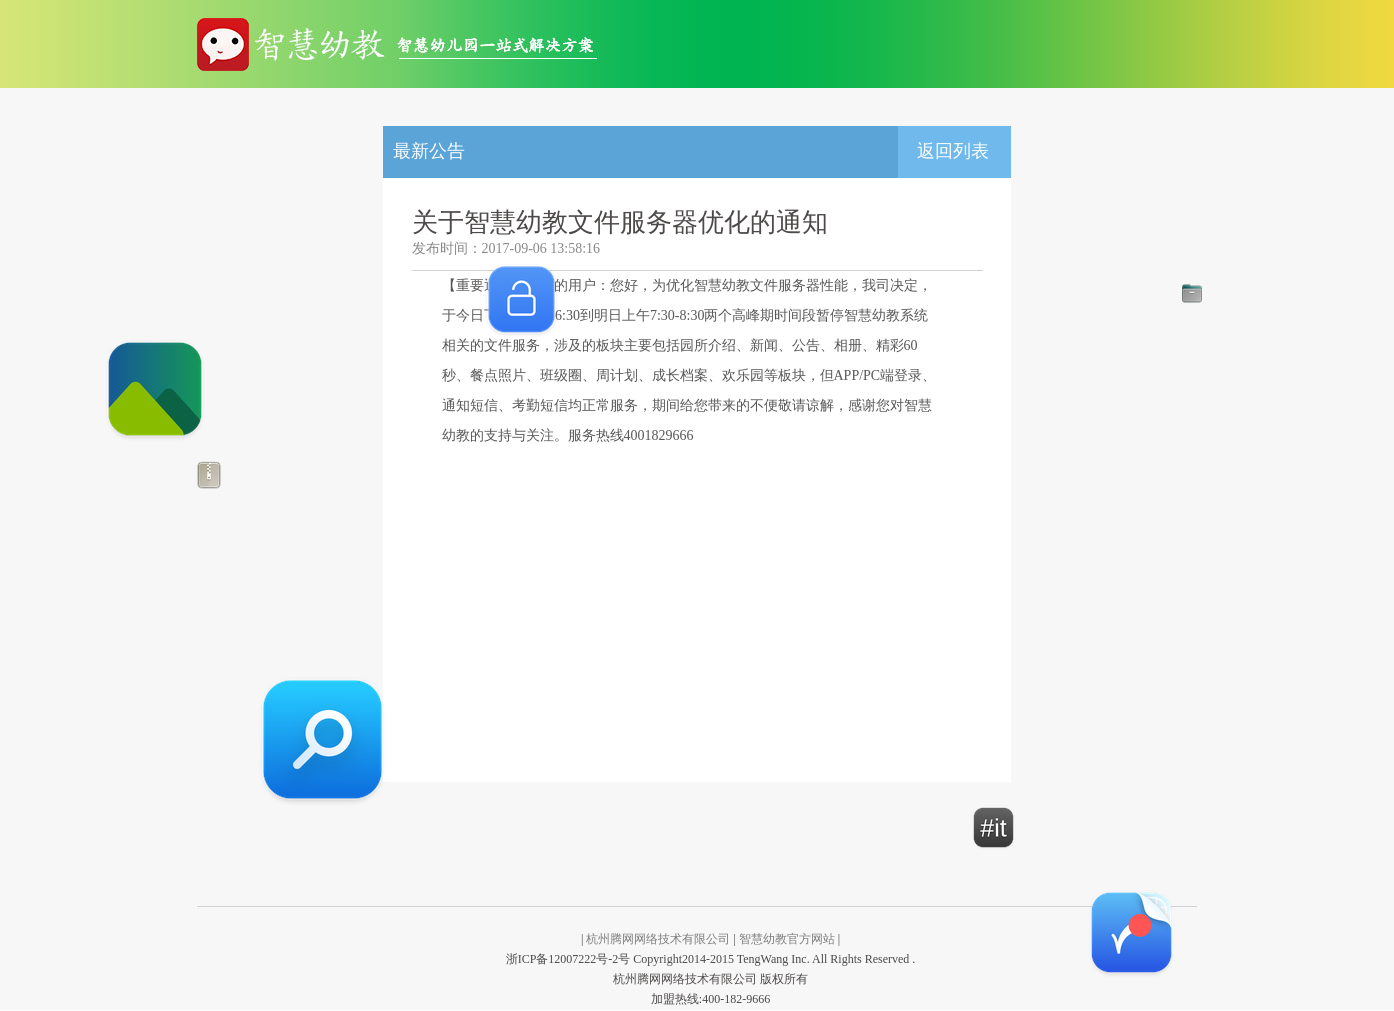 This screenshot has height=1011, width=1394. What do you see at coordinates (155, 389) in the screenshot?
I see `open xpano panorama stitching app` at bounding box center [155, 389].